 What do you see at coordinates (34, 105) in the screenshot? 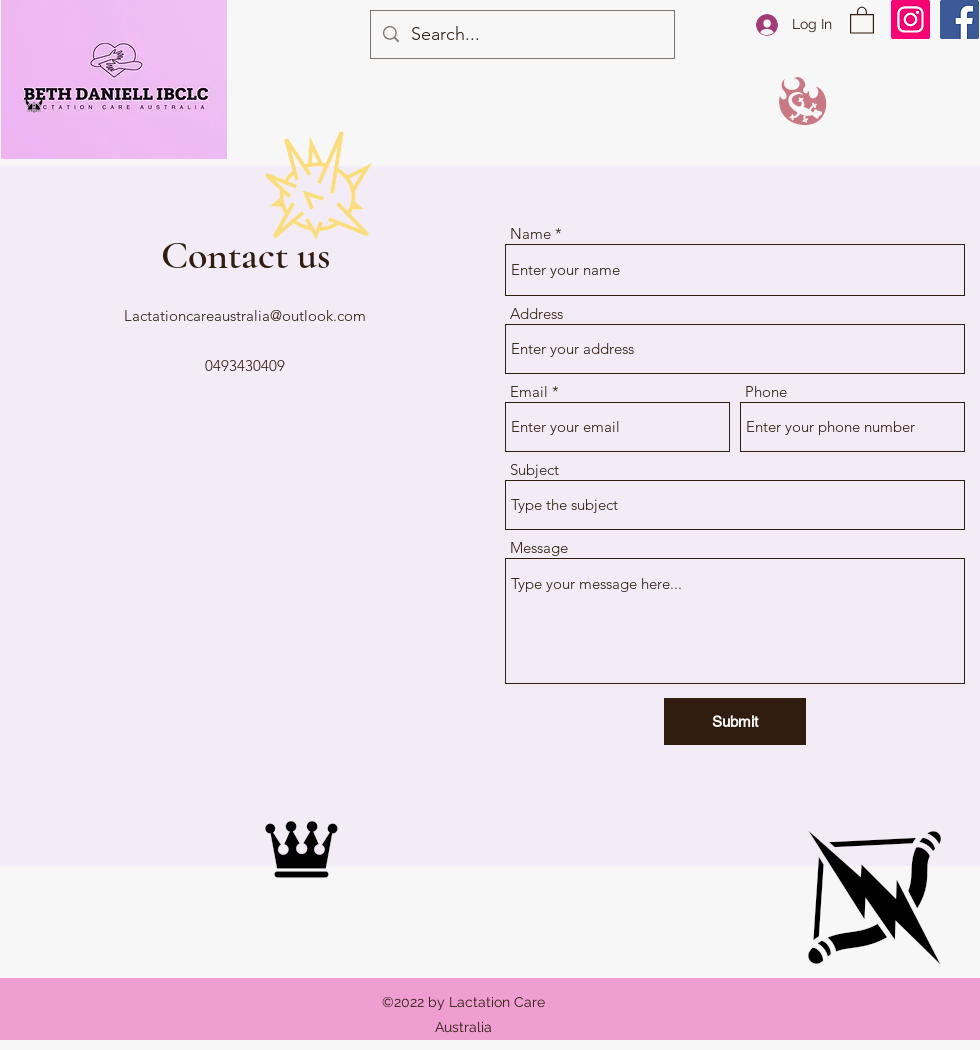
I see `select viking or norse character class` at bounding box center [34, 105].